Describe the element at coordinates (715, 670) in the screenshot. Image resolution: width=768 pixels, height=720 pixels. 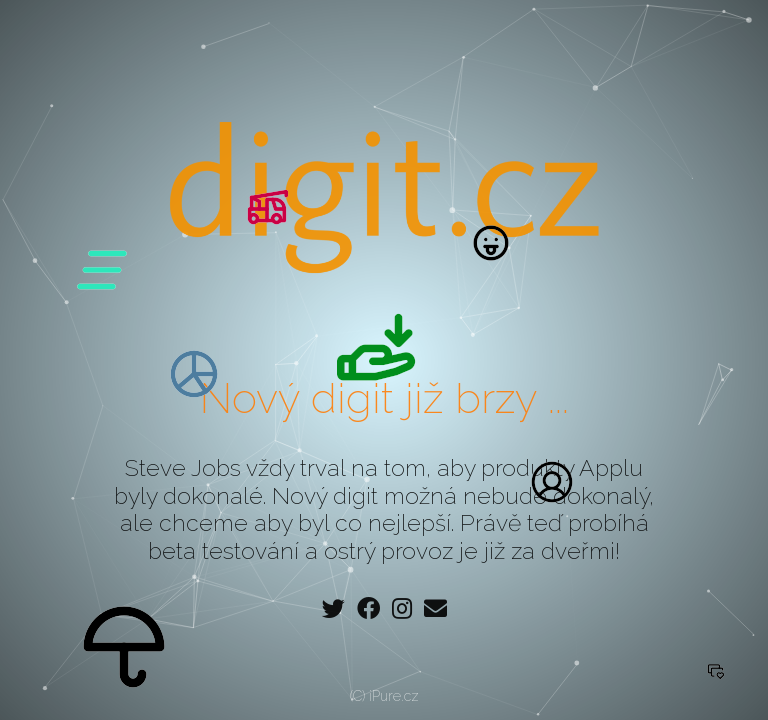
I see `donate or send money to a cause you love` at that location.